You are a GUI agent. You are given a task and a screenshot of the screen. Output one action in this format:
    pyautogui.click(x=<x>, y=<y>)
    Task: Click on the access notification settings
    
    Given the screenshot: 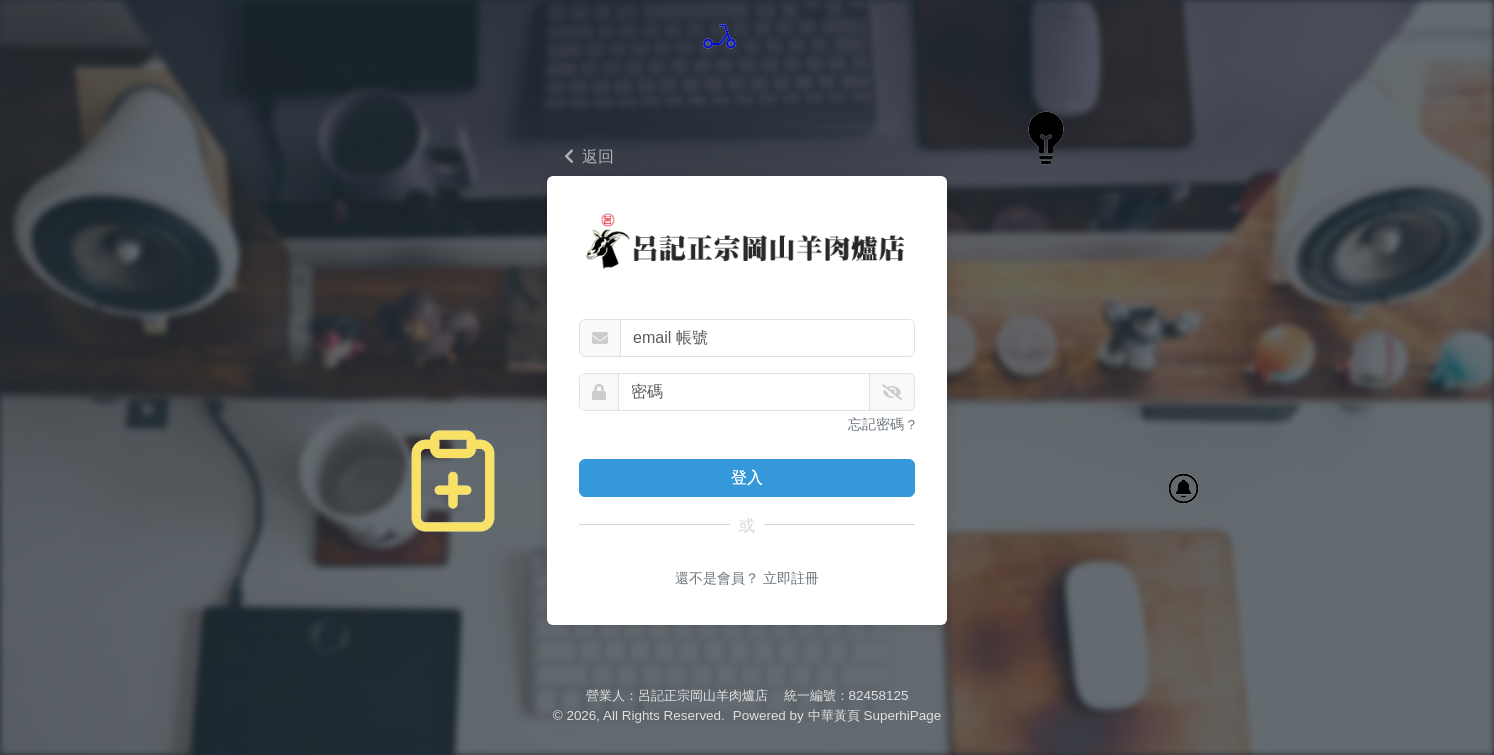 What is the action you would take?
    pyautogui.click(x=1183, y=488)
    